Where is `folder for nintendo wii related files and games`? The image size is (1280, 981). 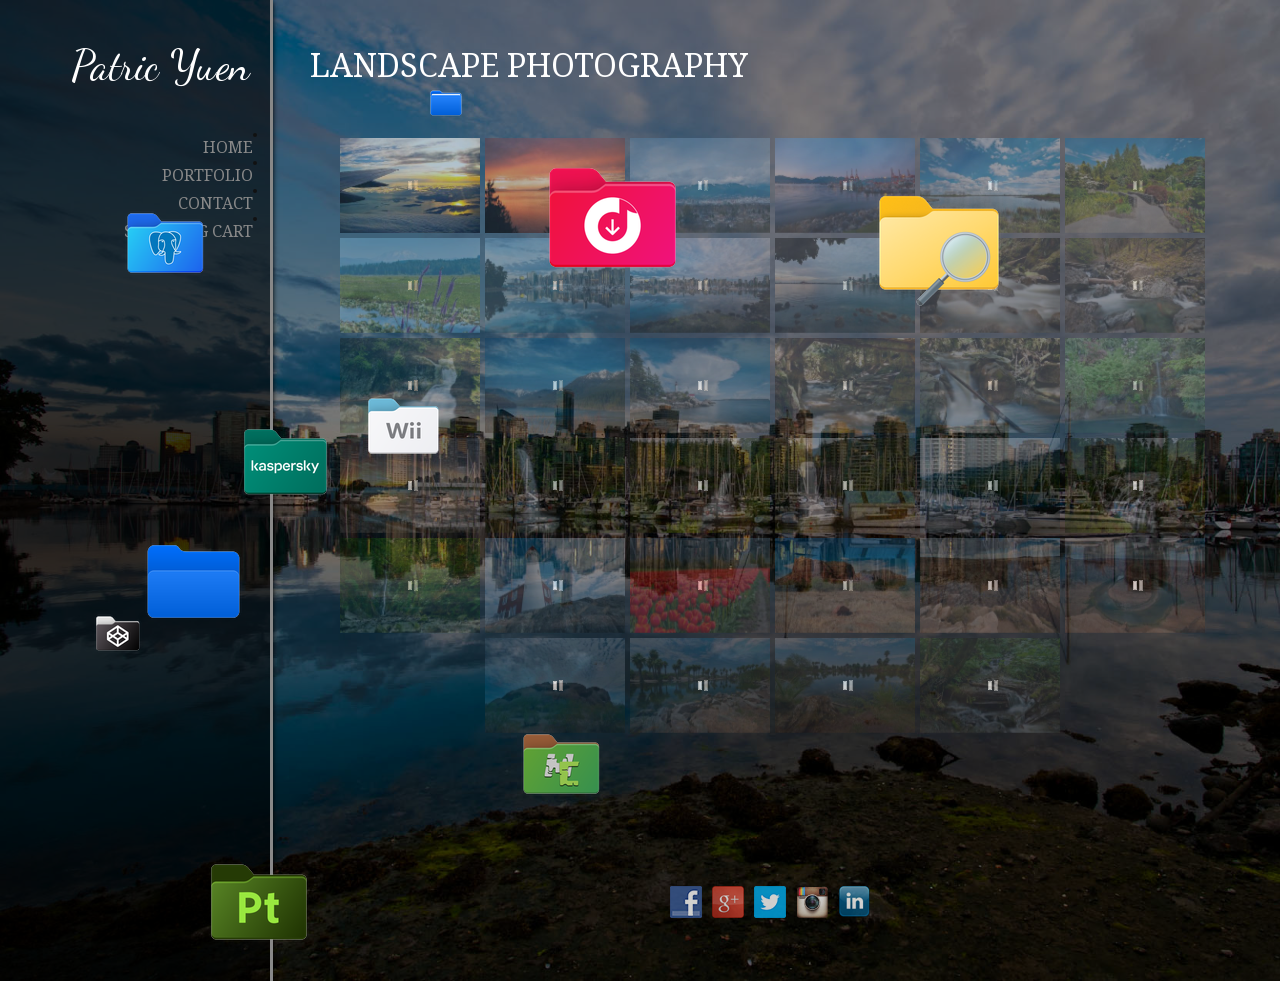
folder for nintendo wii related files and games is located at coordinates (403, 428).